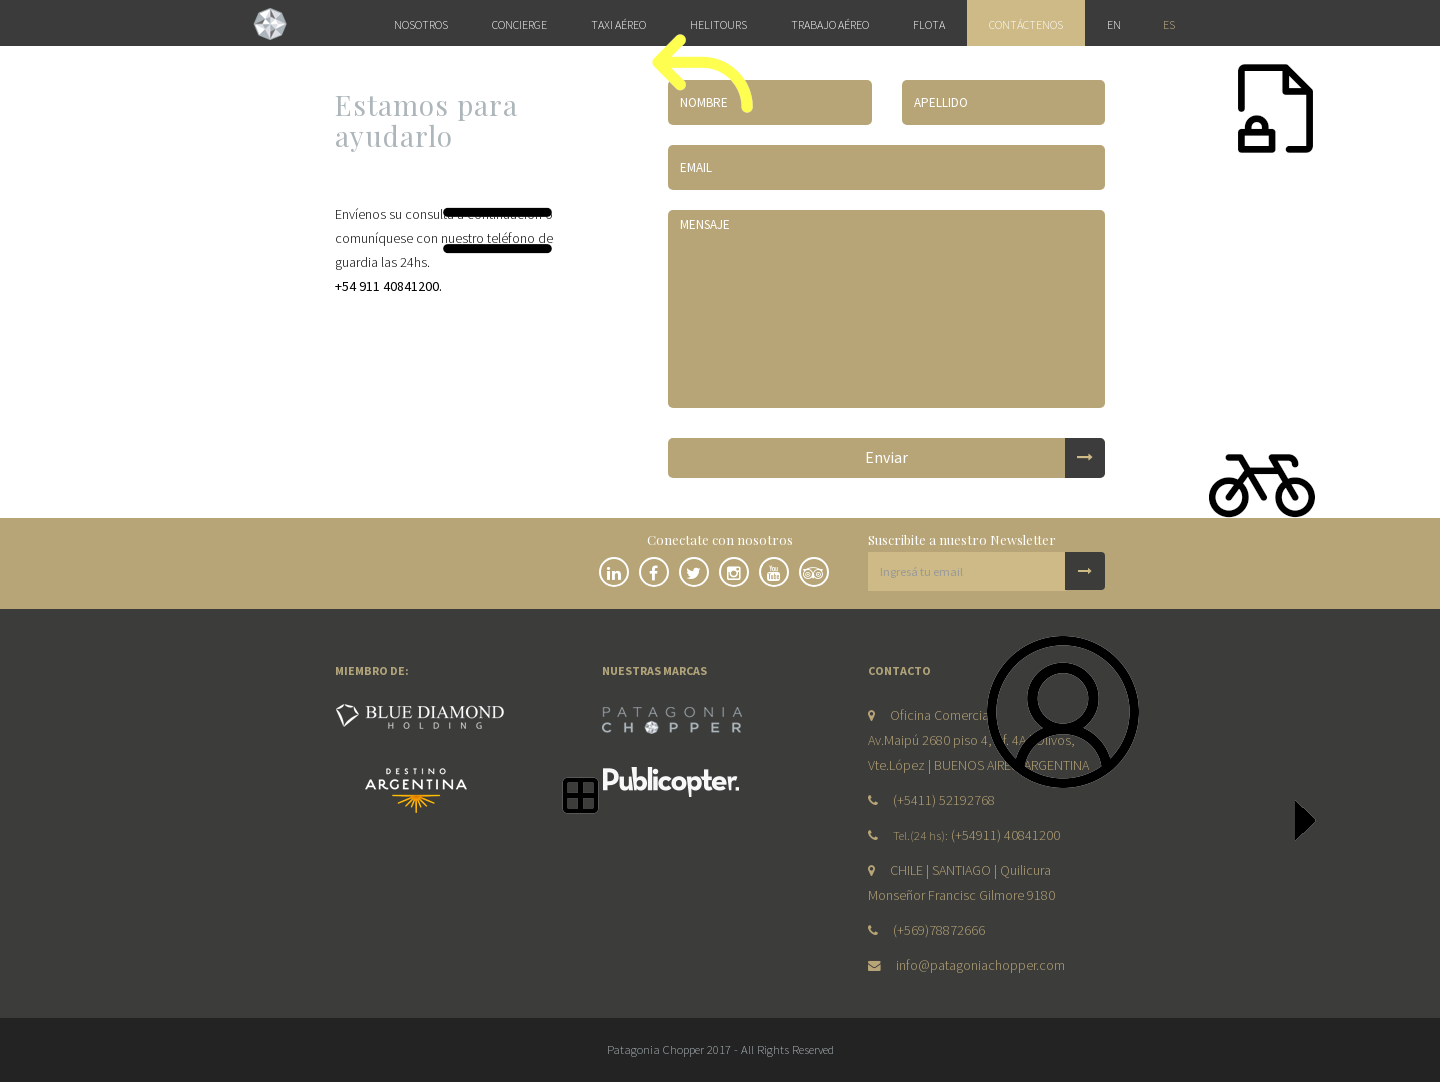 The image size is (1440, 1082). I want to click on select bicycle as transportation mode, so click(1262, 484).